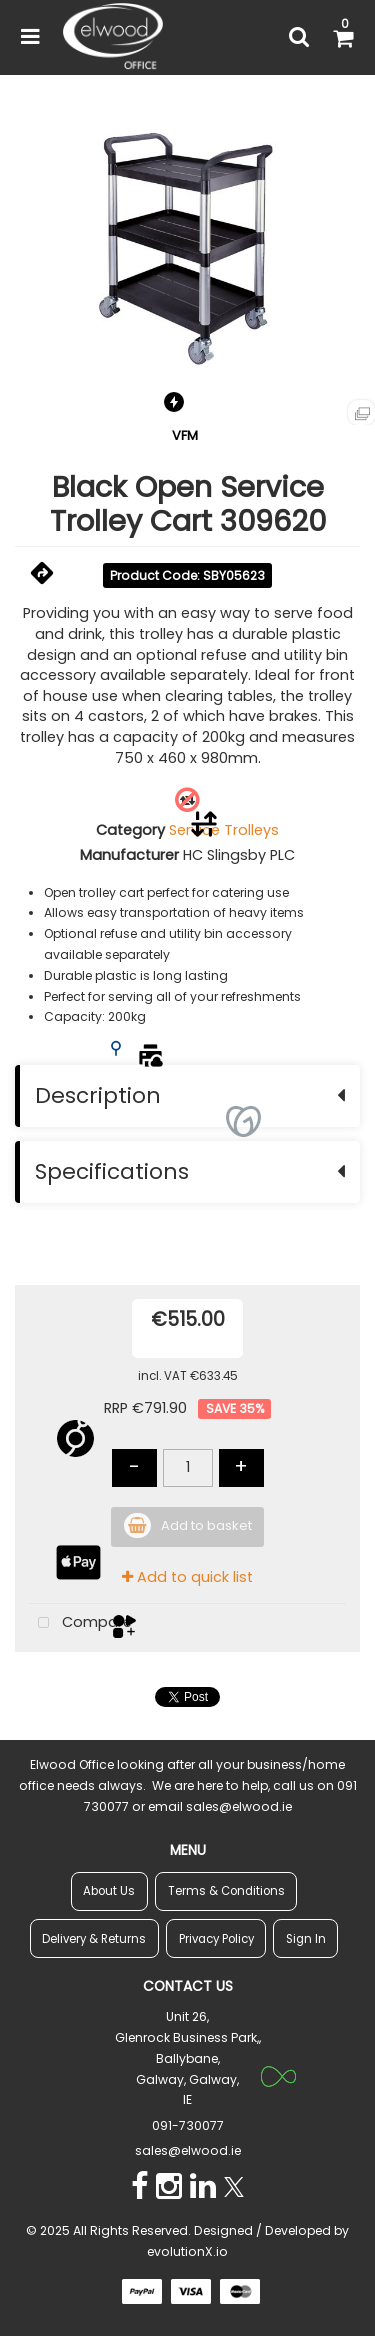 The height and width of the screenshot is (2336, 375). What do you see at coordinates (278, 2076) in the screenshot?
I see `virgin media brand logo` at bounding box center [278, 2076].